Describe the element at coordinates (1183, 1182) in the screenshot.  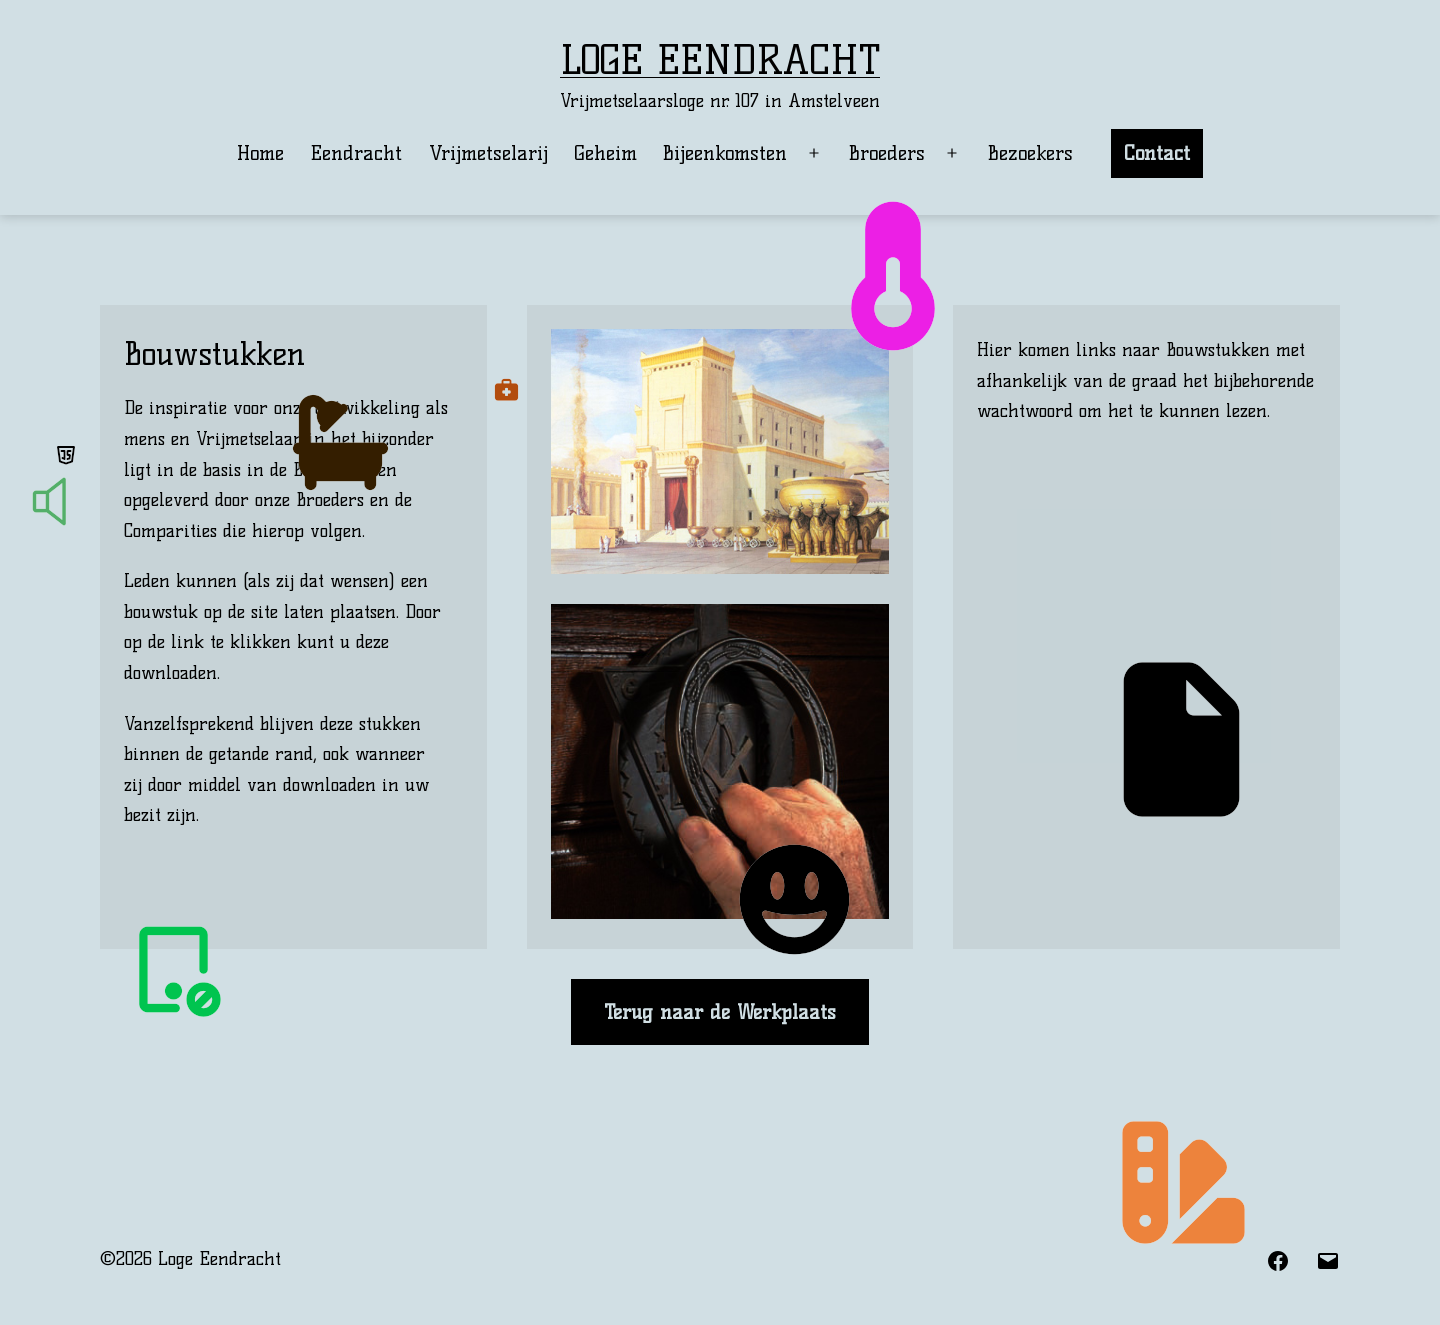
I see `open color palette or theme options` at that location.